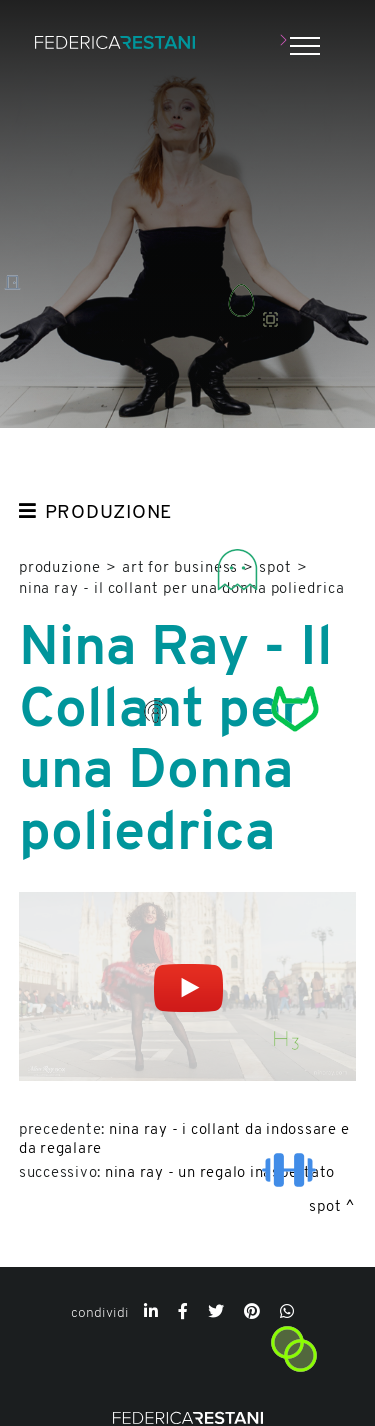  What do you see at coordinates (241, 300) in the screenshot?
I see `indicates egg or egg-containing ingredient` at bounding box center [241, 300].